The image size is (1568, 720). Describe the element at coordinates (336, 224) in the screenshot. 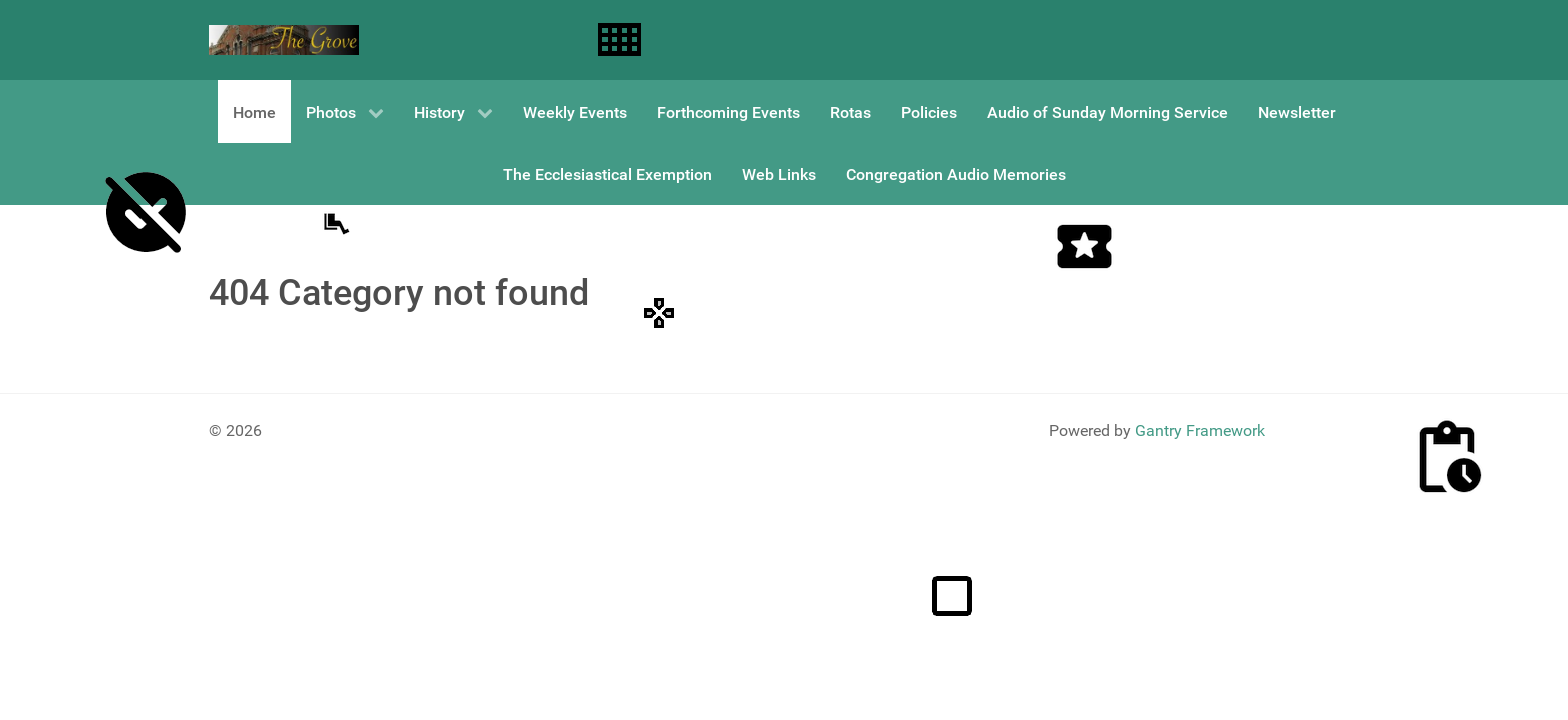

I see `select extra legroom seat option` at that location.